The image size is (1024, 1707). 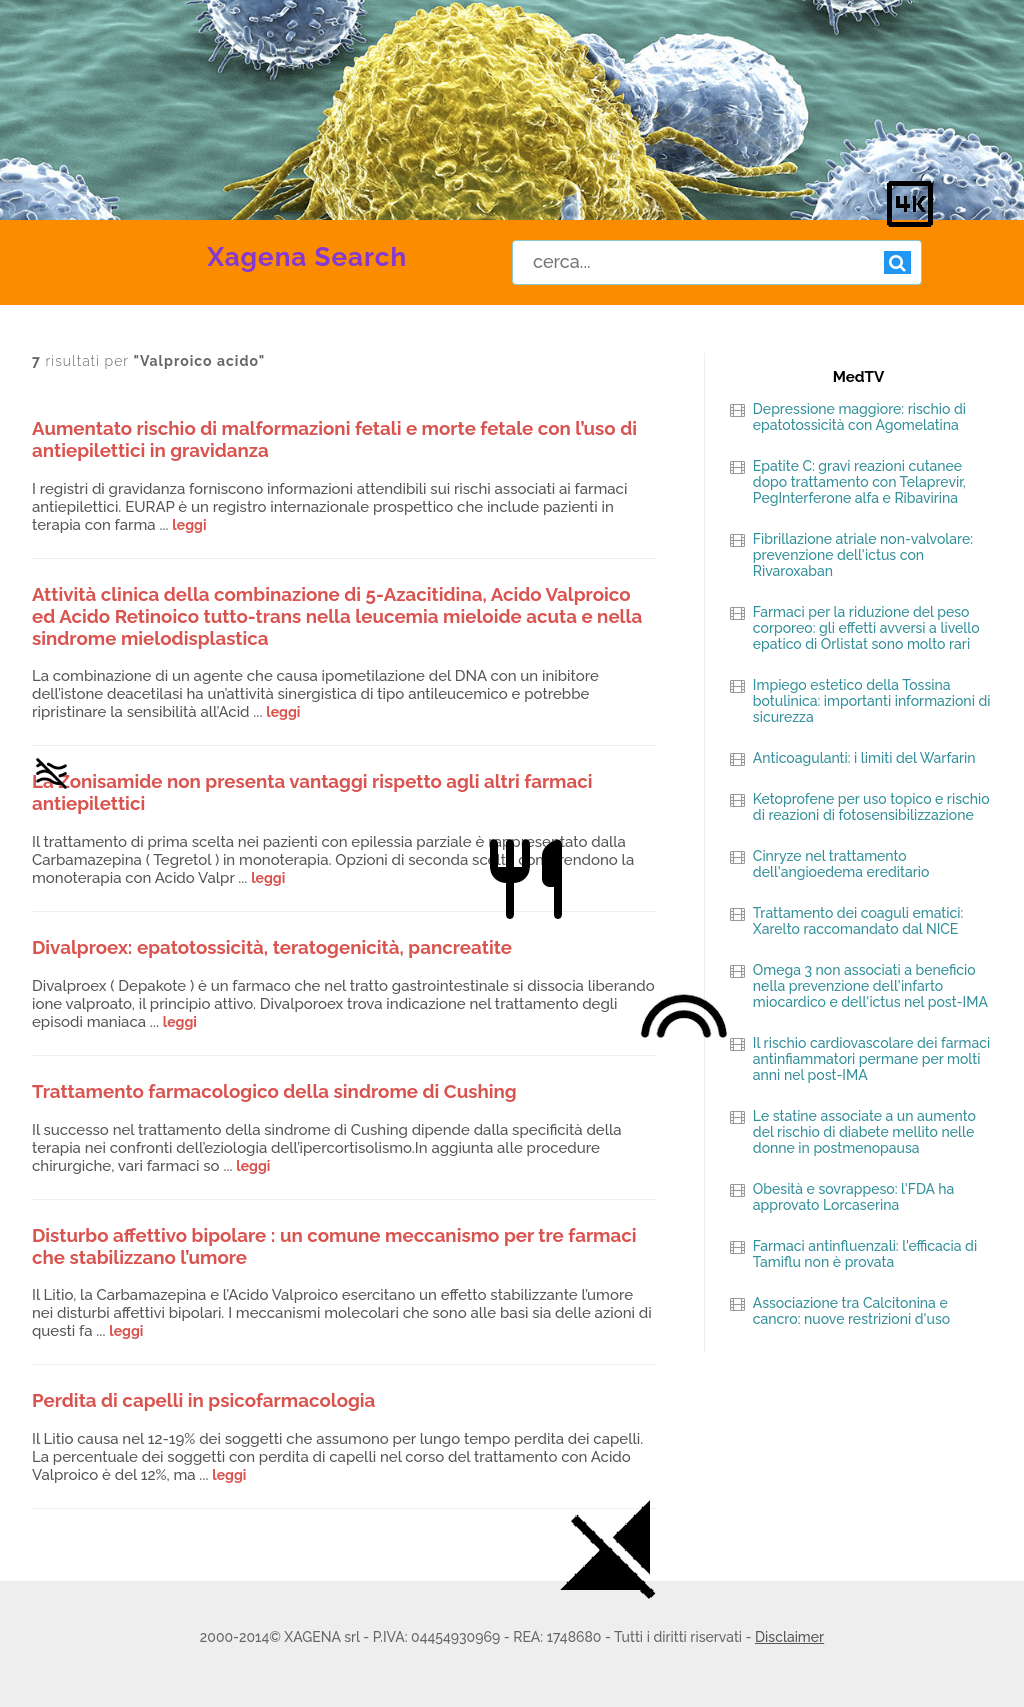 What do you see at coordinates (526, 879) in the screenshot?
I see `find nearby restaurants` at bounding box center [526, 879].